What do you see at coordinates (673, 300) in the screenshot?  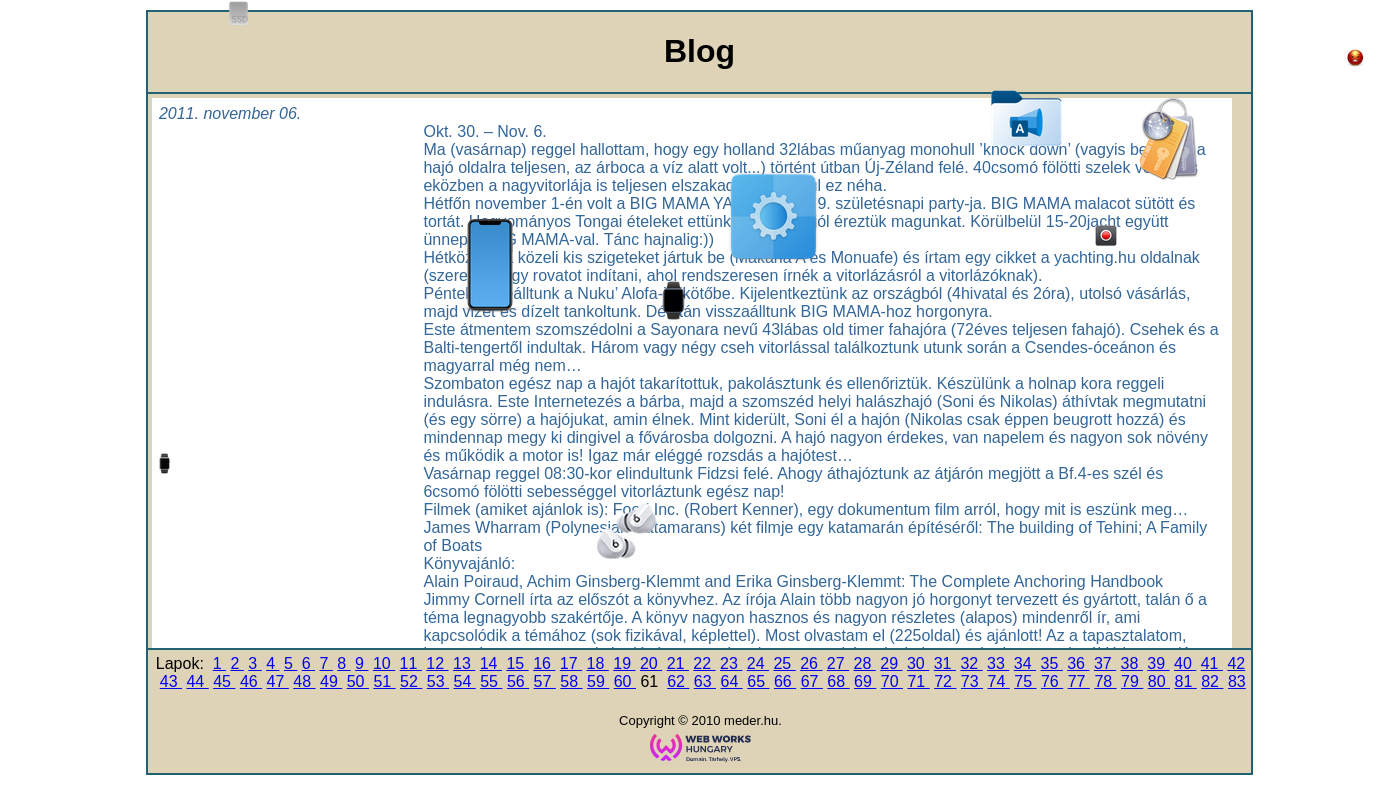 I see `apple watch series 6 device icon` at bounding box center [673, 300].